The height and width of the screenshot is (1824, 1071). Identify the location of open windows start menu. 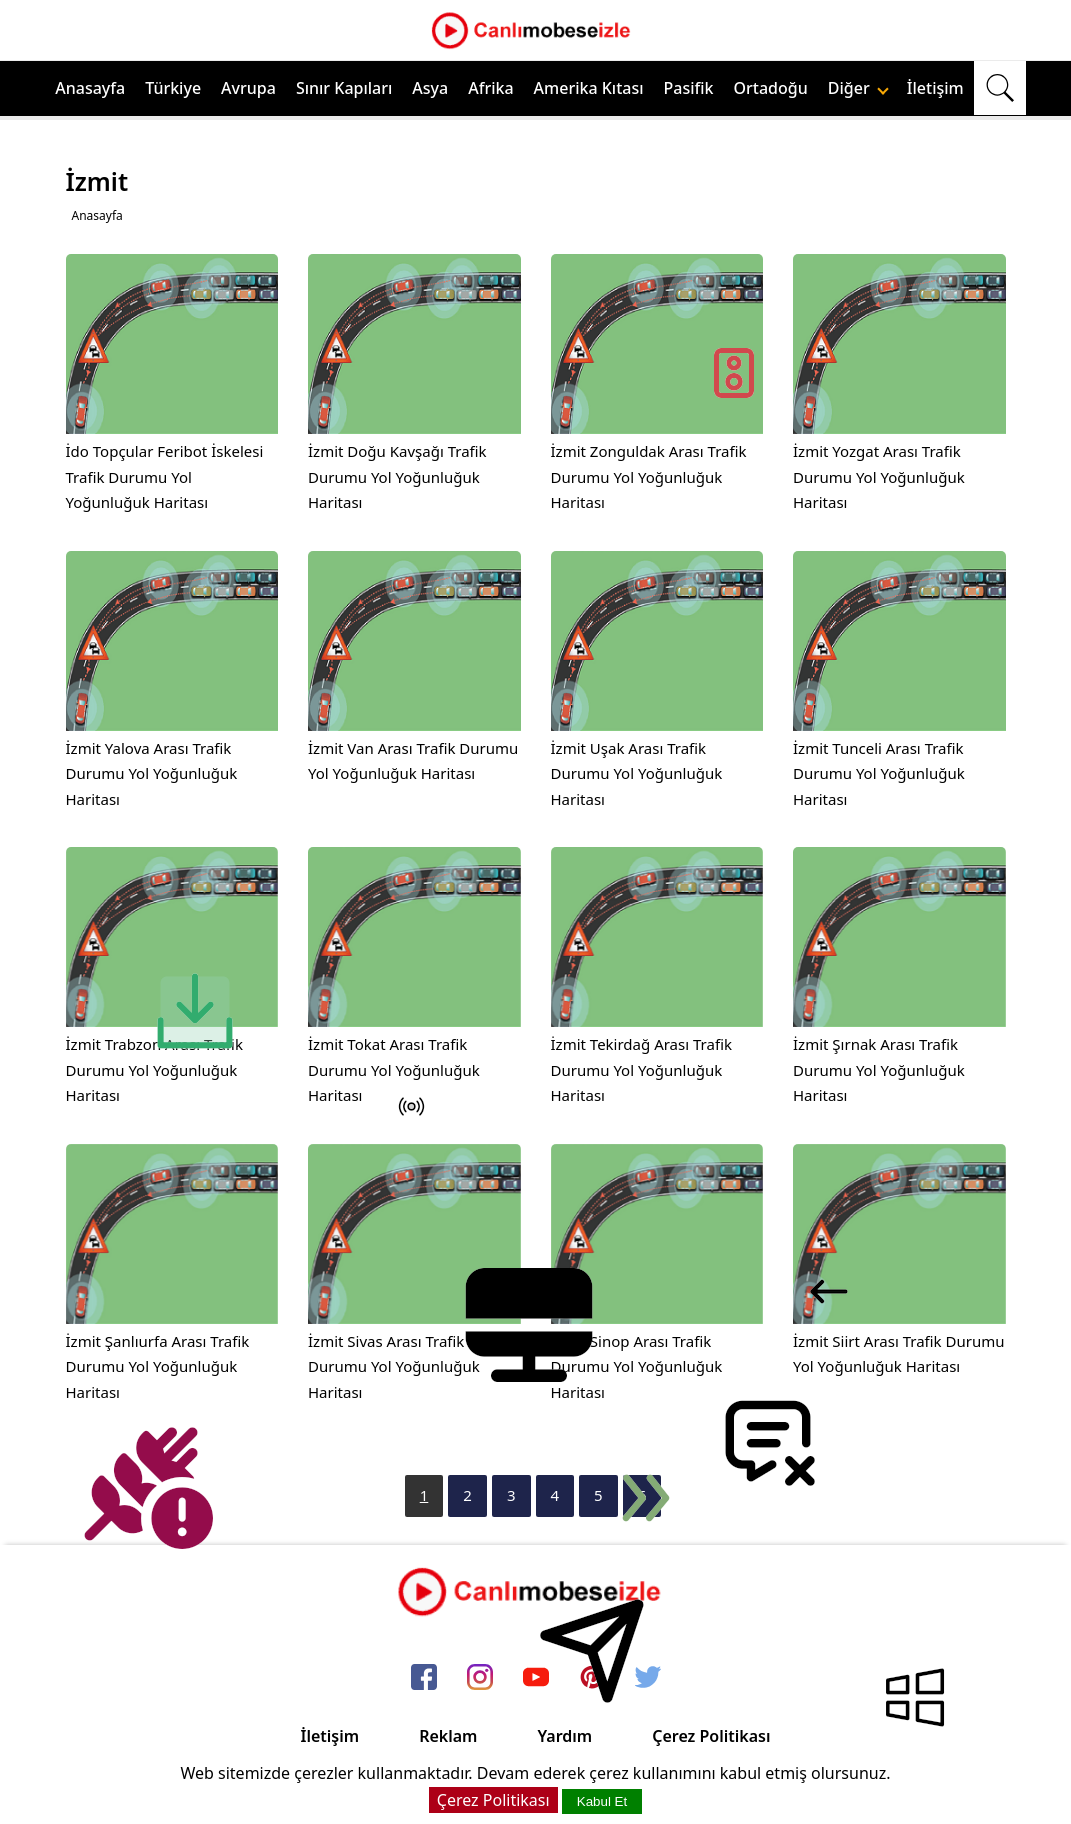
(917, 1697).